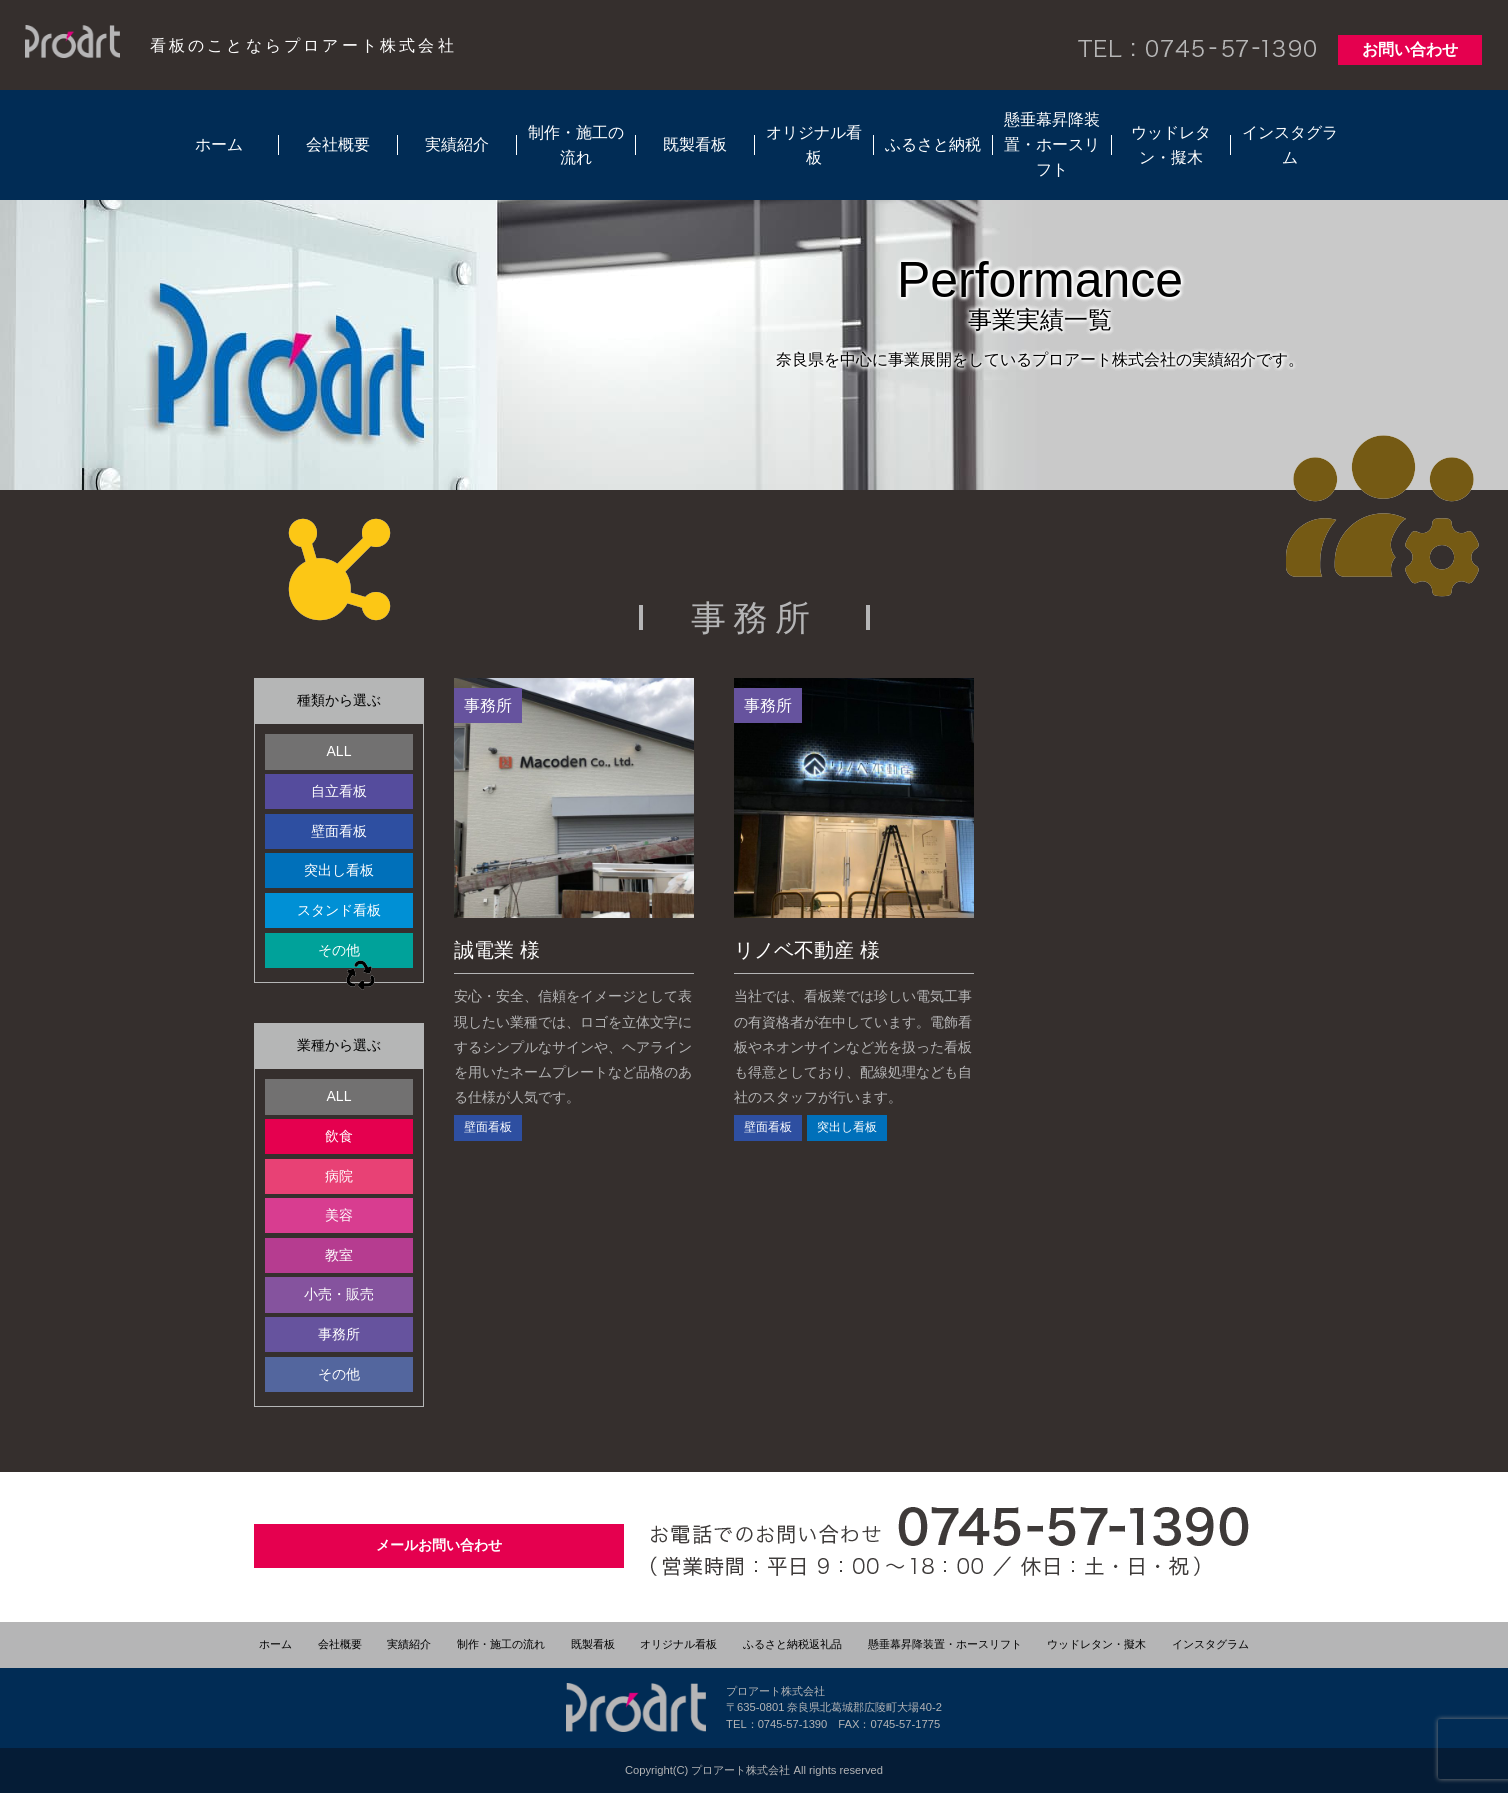  Describe the element at coordinates (1383, 508) in the screenshot. I see `manage user settings and permissions` at that location.